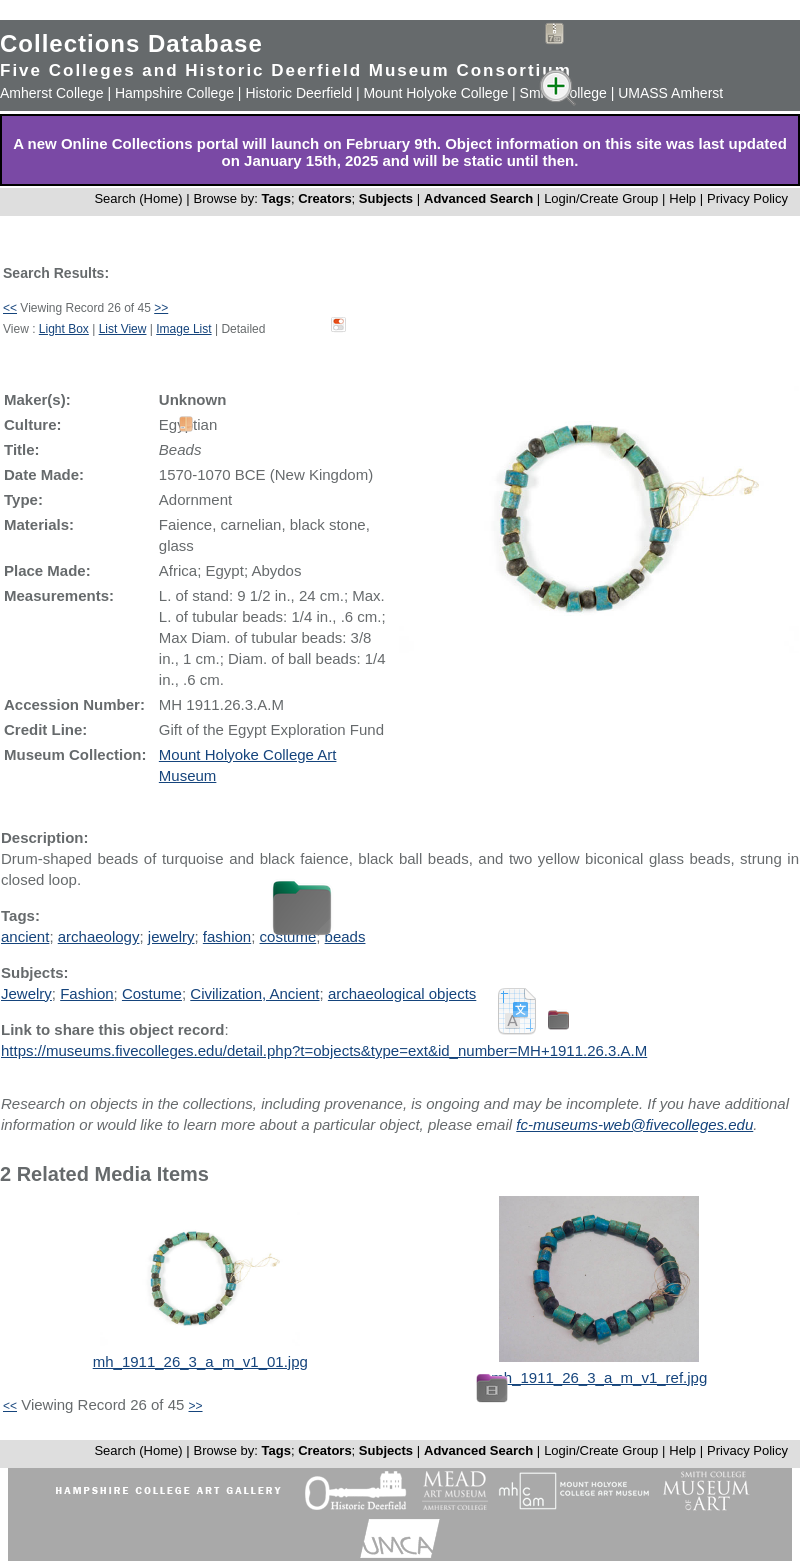 The width and height of the screenshot is (800, 1564). I want to click on compressed archive file type indicator, so click(186, 424).